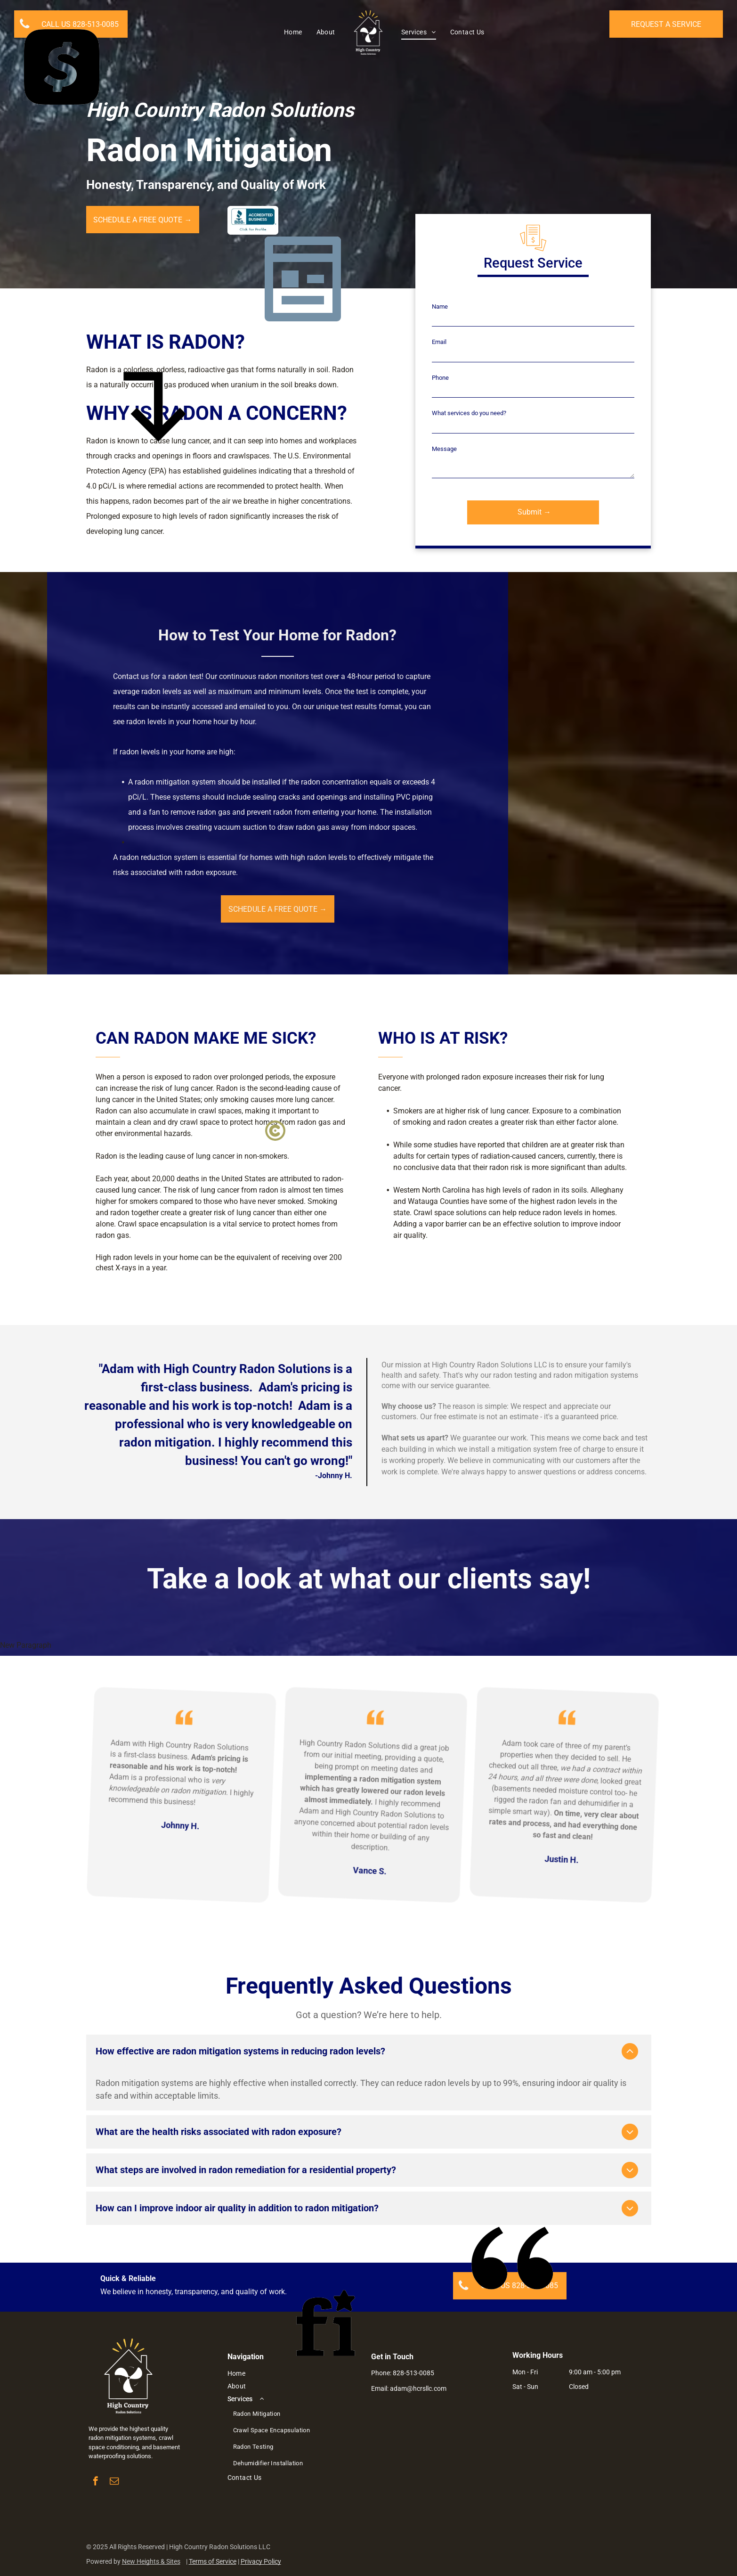  Describe the element at coordinates (62, 67) in the screenshot. I see `open Cash App` at that location.